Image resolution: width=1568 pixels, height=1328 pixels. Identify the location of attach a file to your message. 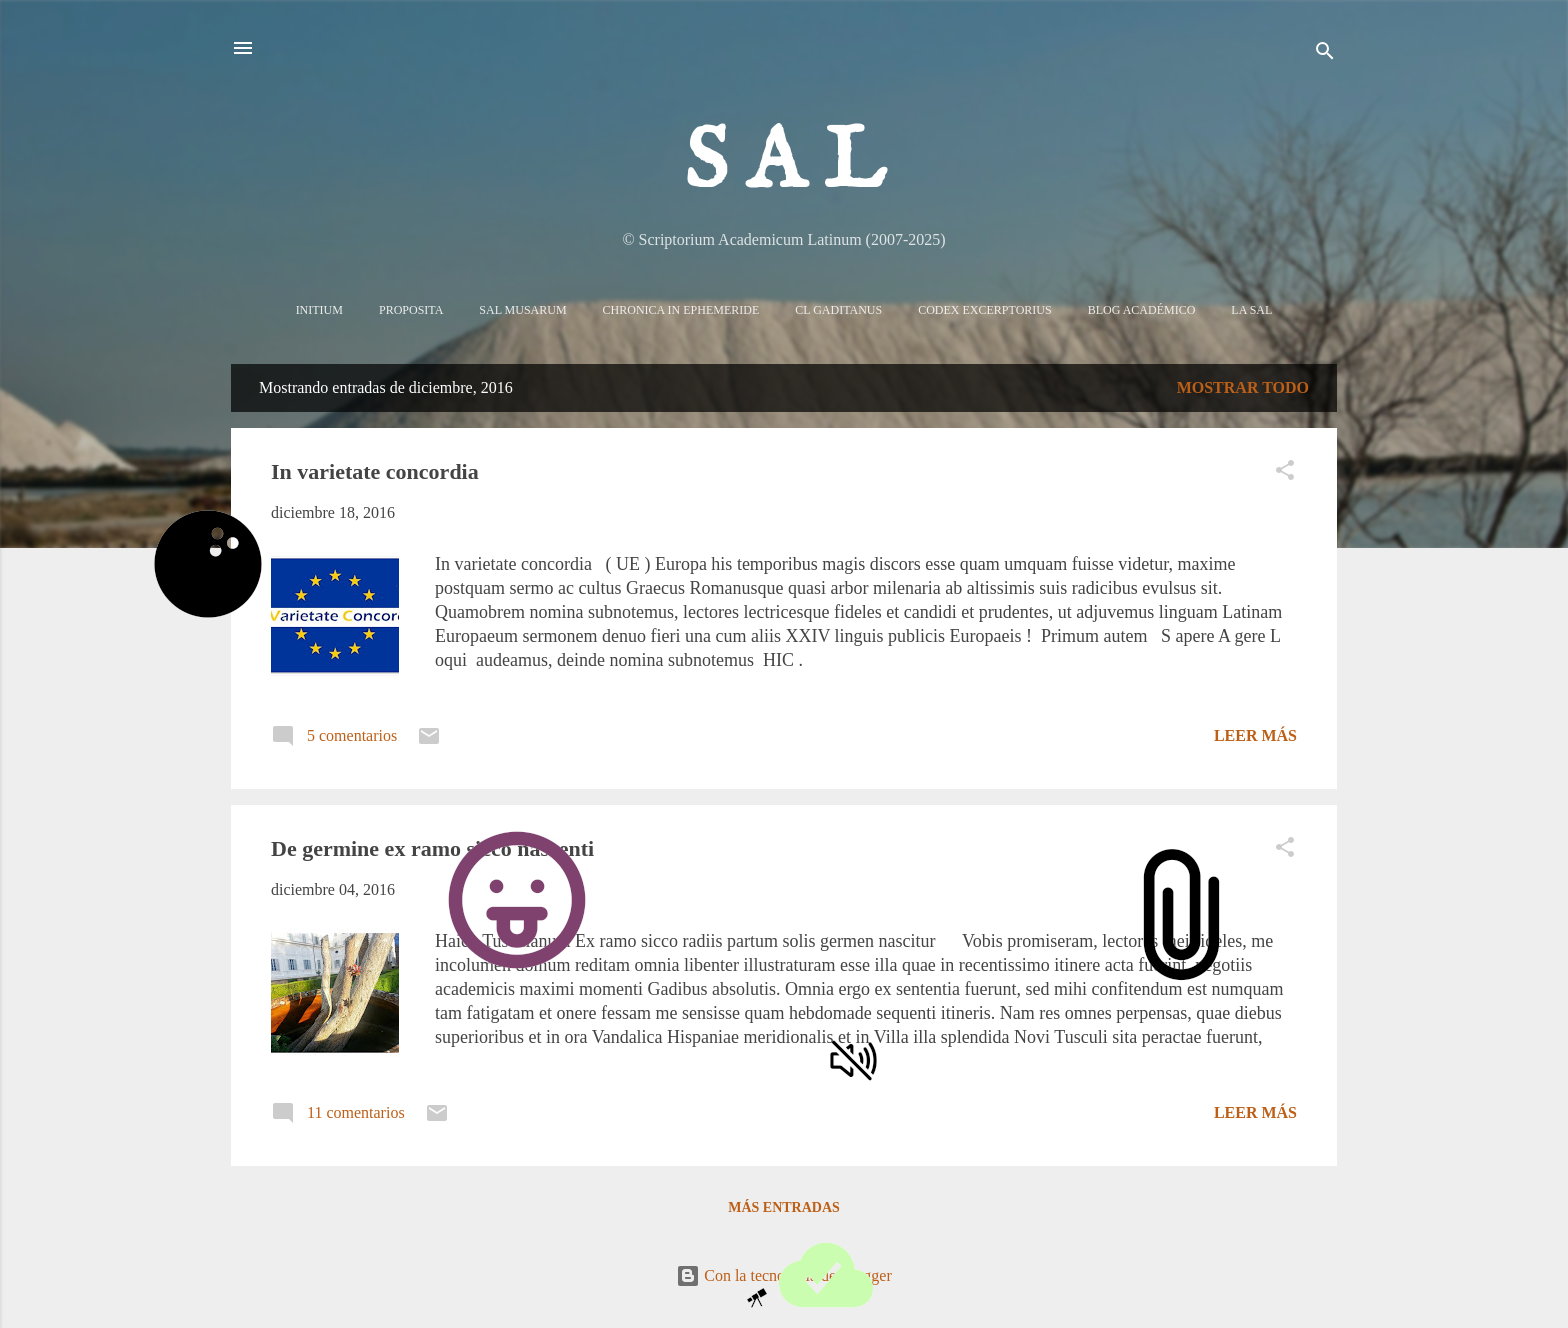
(1181, 914).